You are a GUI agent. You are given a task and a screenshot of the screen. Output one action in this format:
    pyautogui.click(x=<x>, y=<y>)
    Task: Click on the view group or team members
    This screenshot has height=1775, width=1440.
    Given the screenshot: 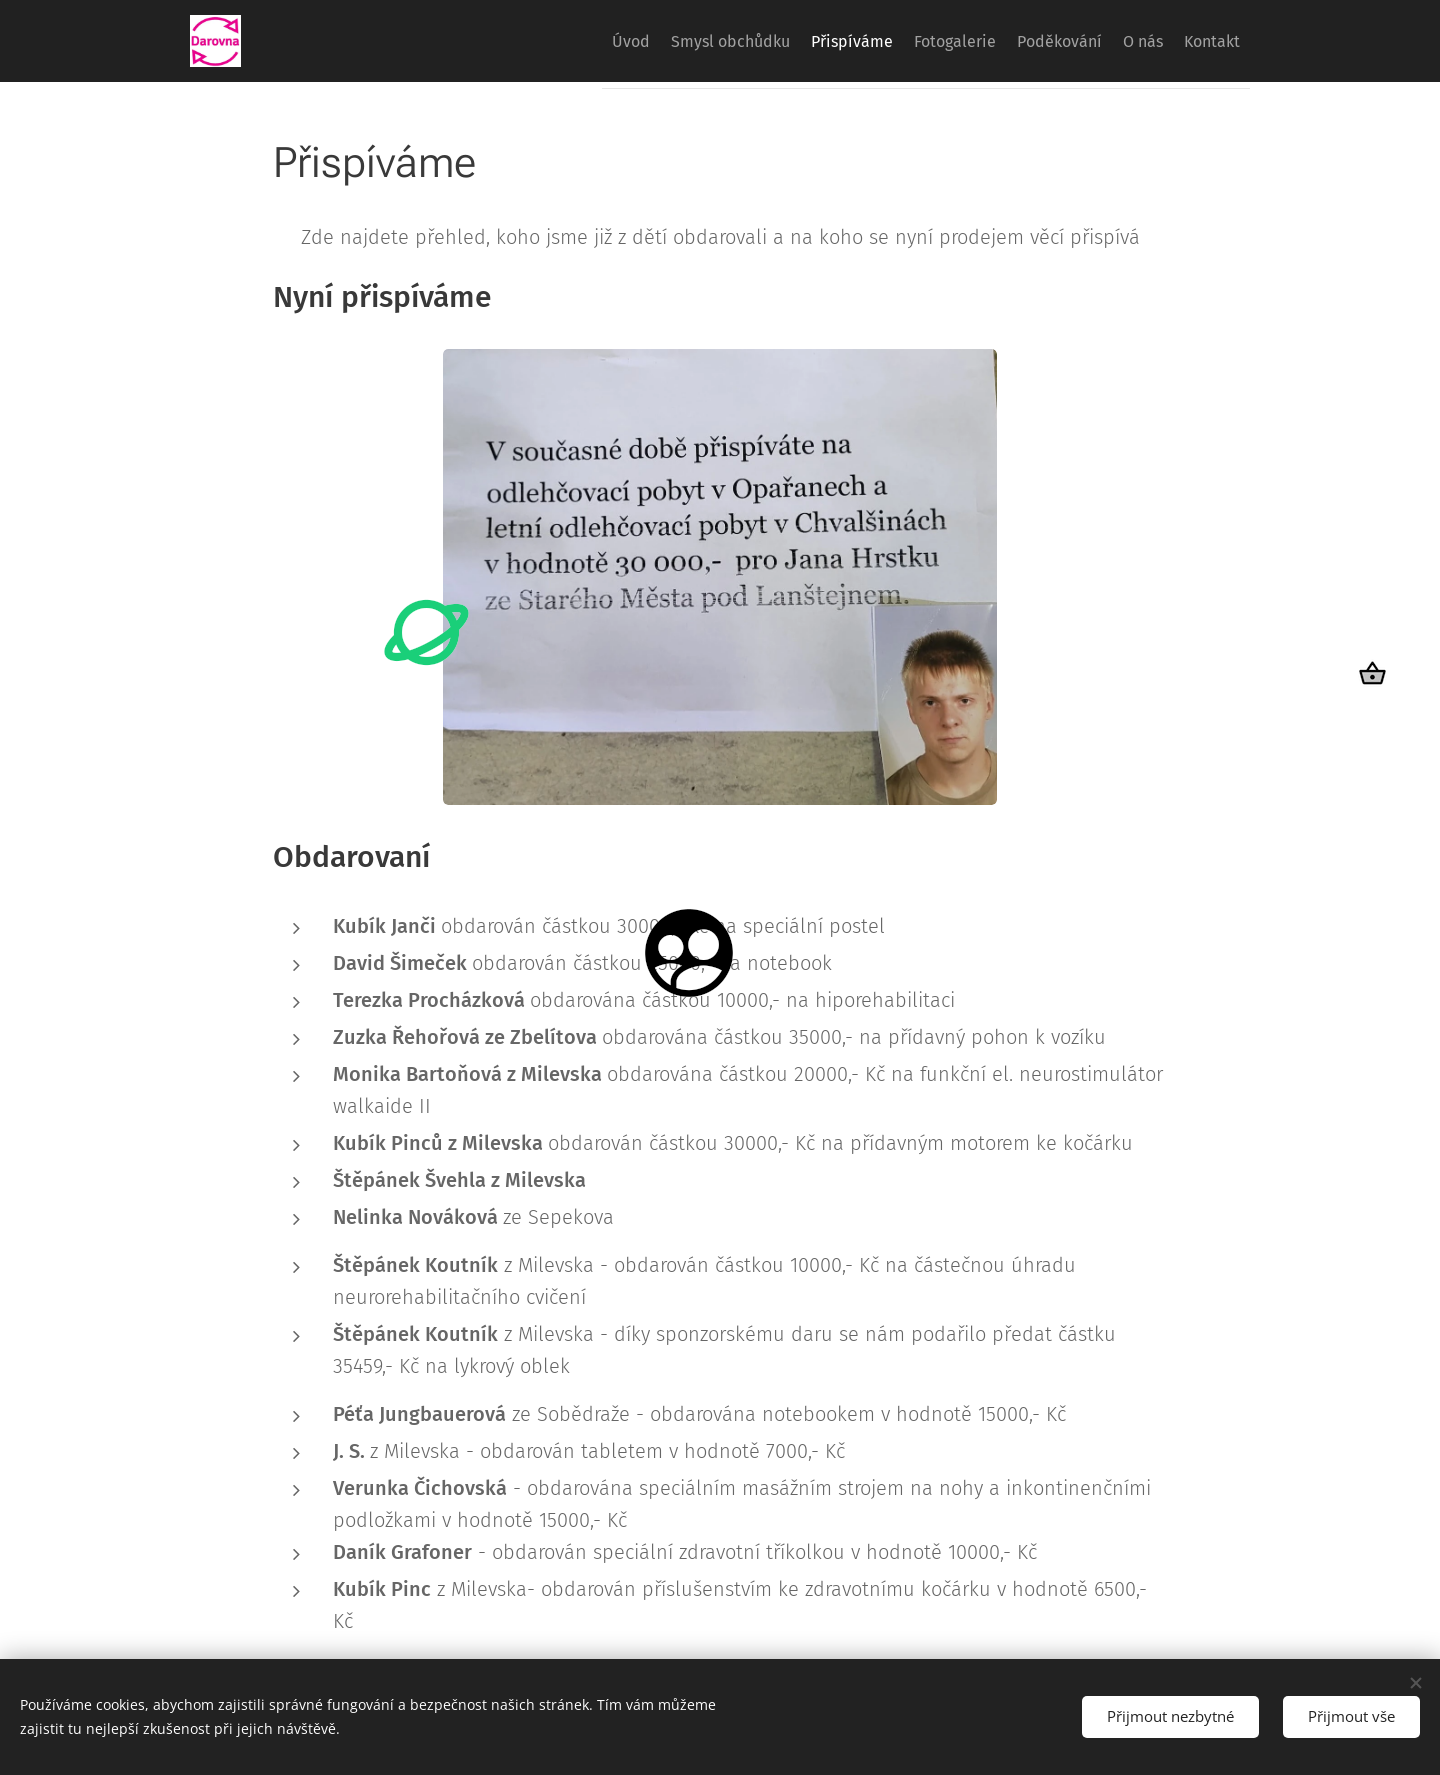 What is the action you would take?
    pyautogui.click(x=689, y=953)
    